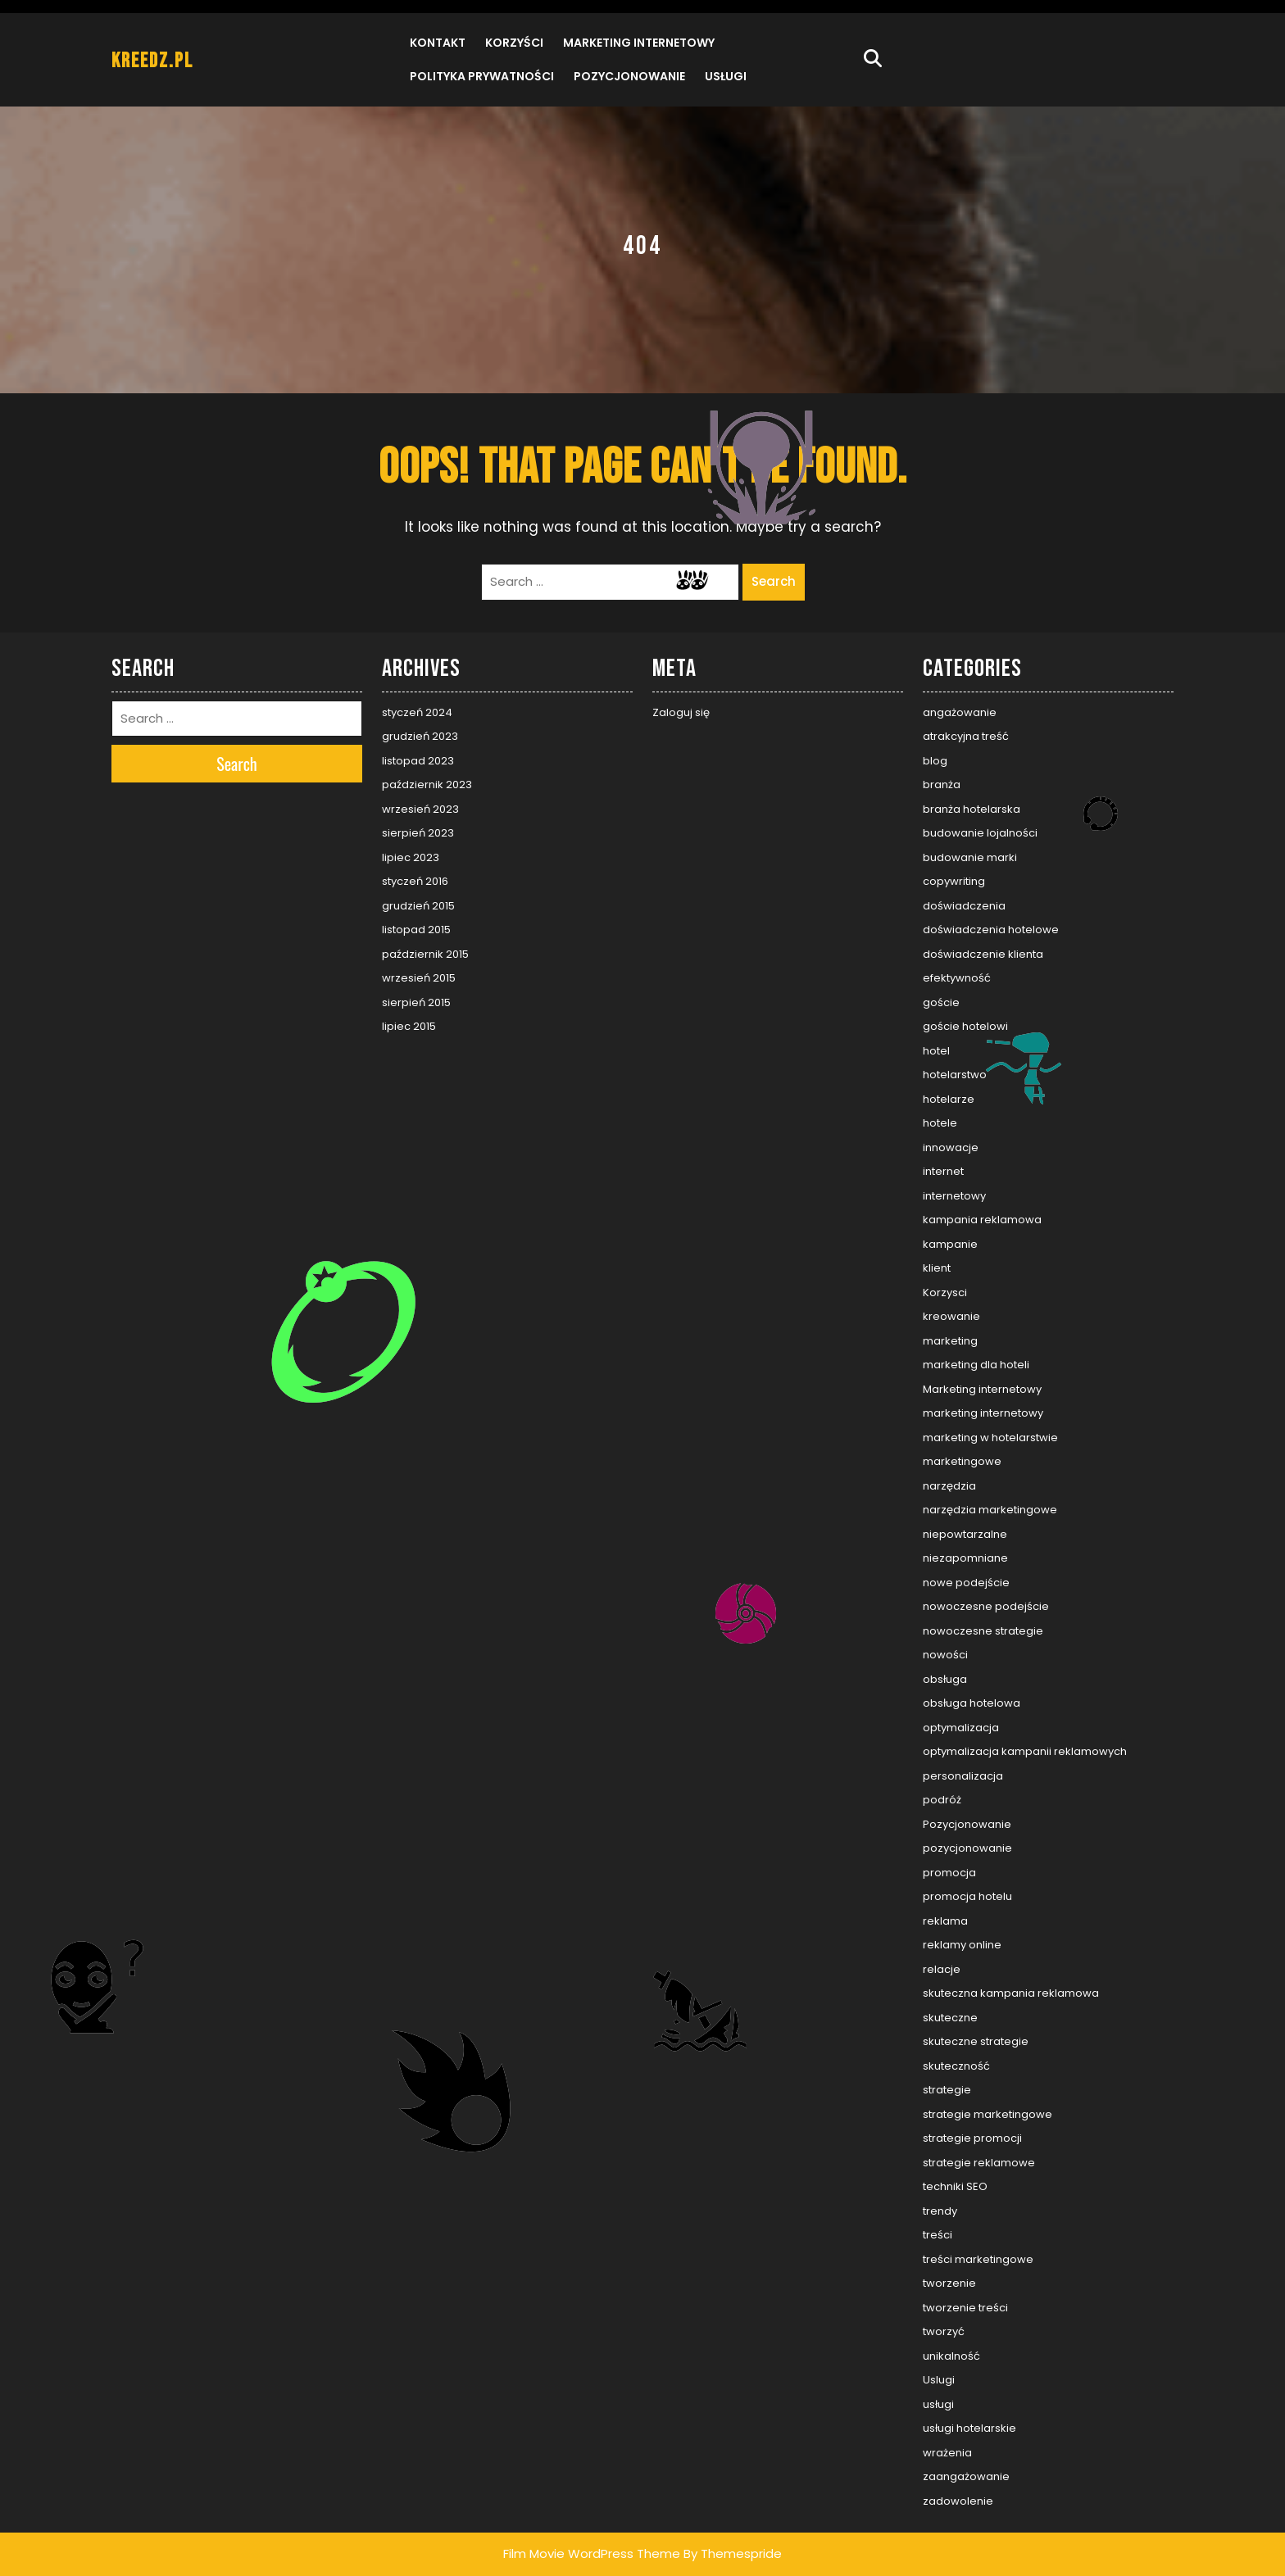 The height and width of the screenshot is (2576, 1285). I want to click on access boat engine controls or settings, so click(1024, 1068).